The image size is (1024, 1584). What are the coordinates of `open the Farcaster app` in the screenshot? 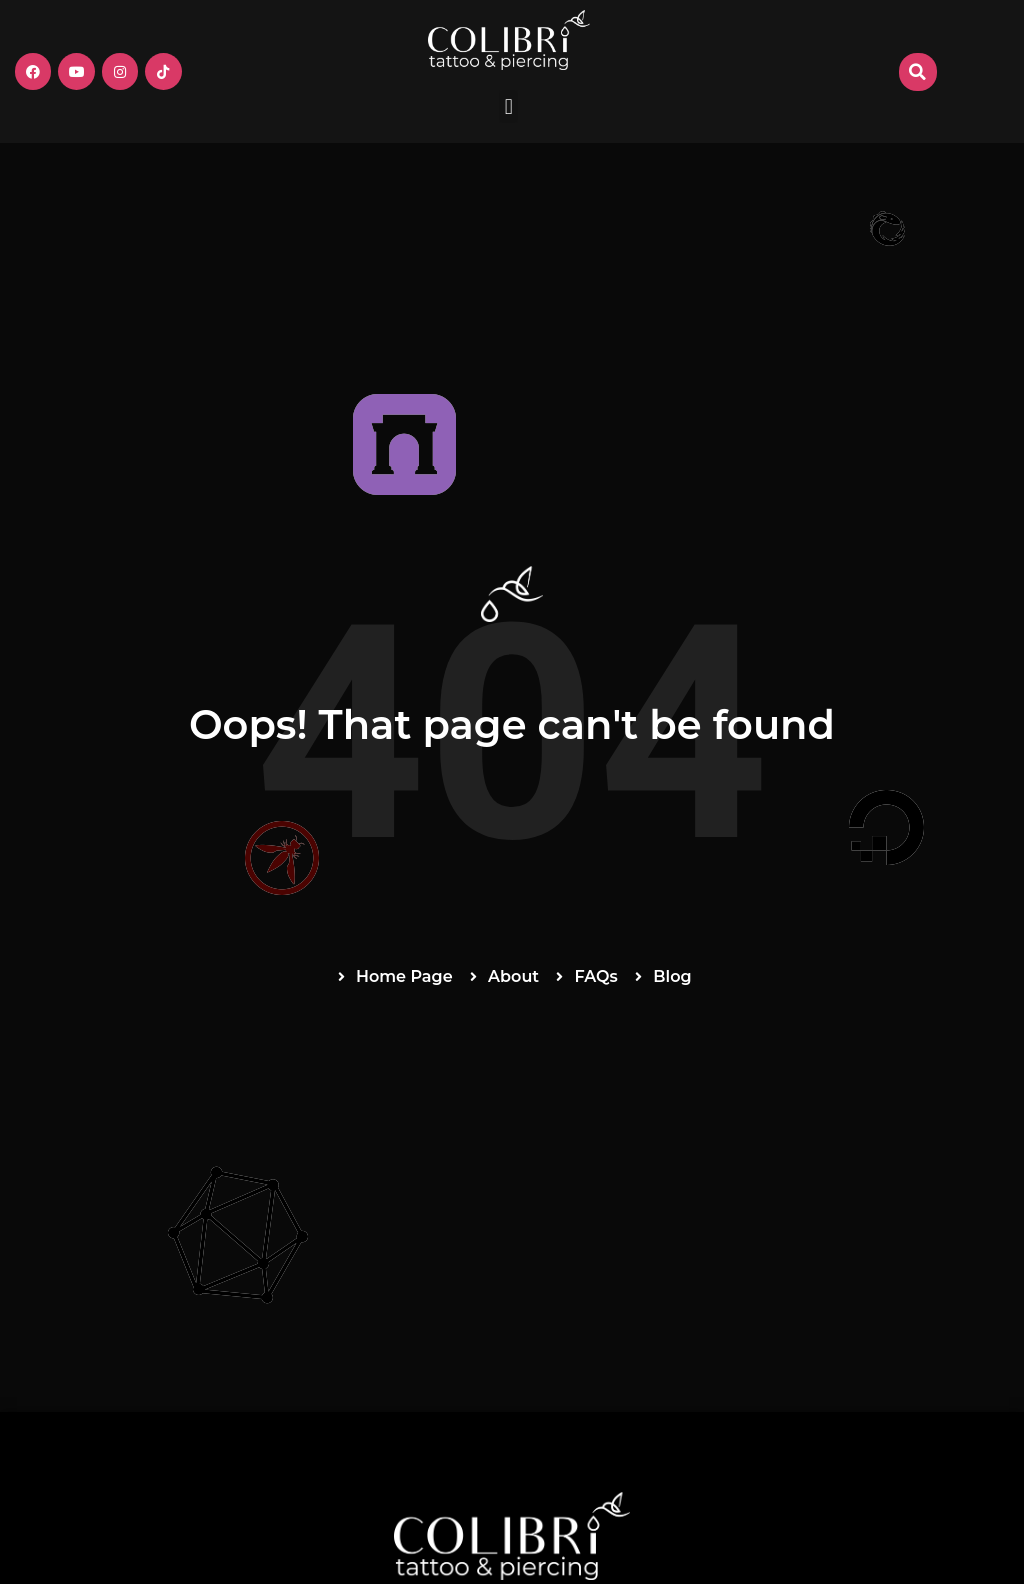 It's located at (404, 444).